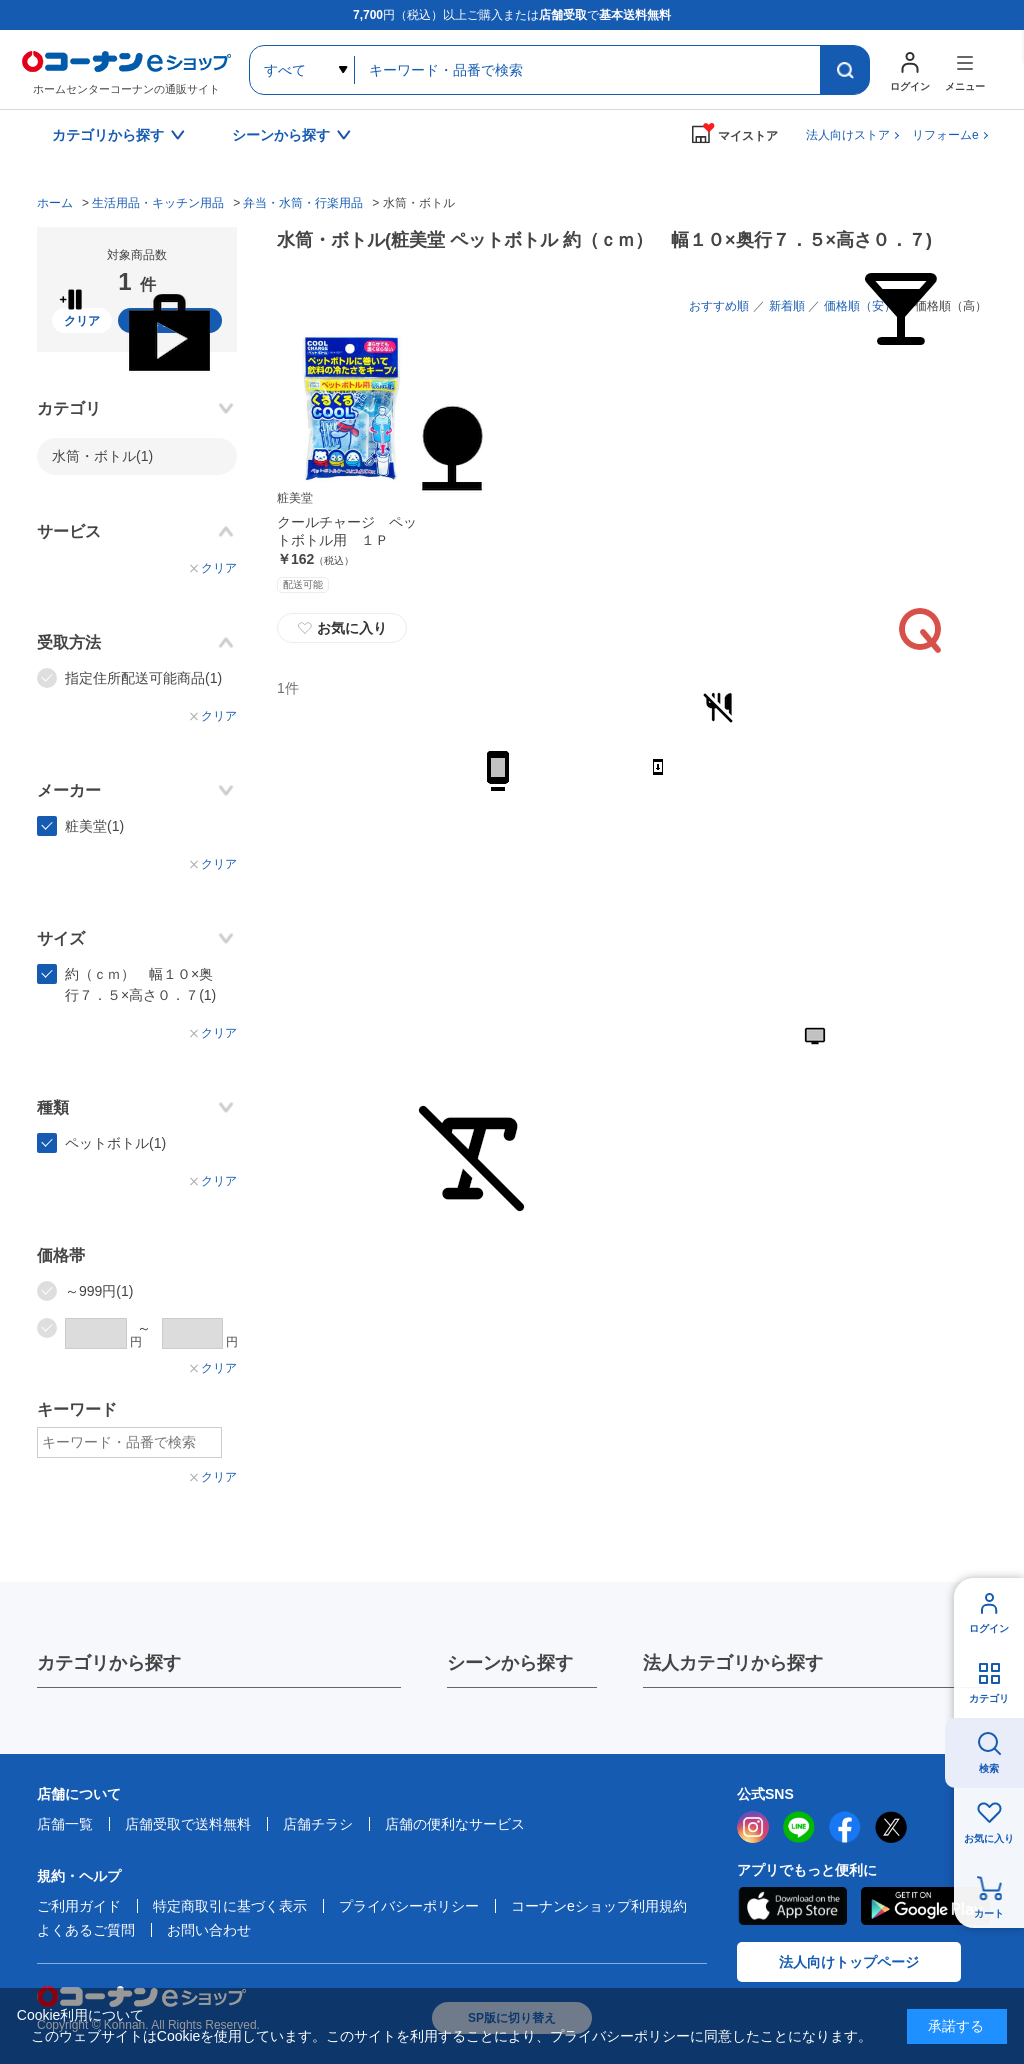  What do you see at coordinates (452, 448) in the screenshot?
I see `view nature or outdoor photos` at bounding box center [452, 448].